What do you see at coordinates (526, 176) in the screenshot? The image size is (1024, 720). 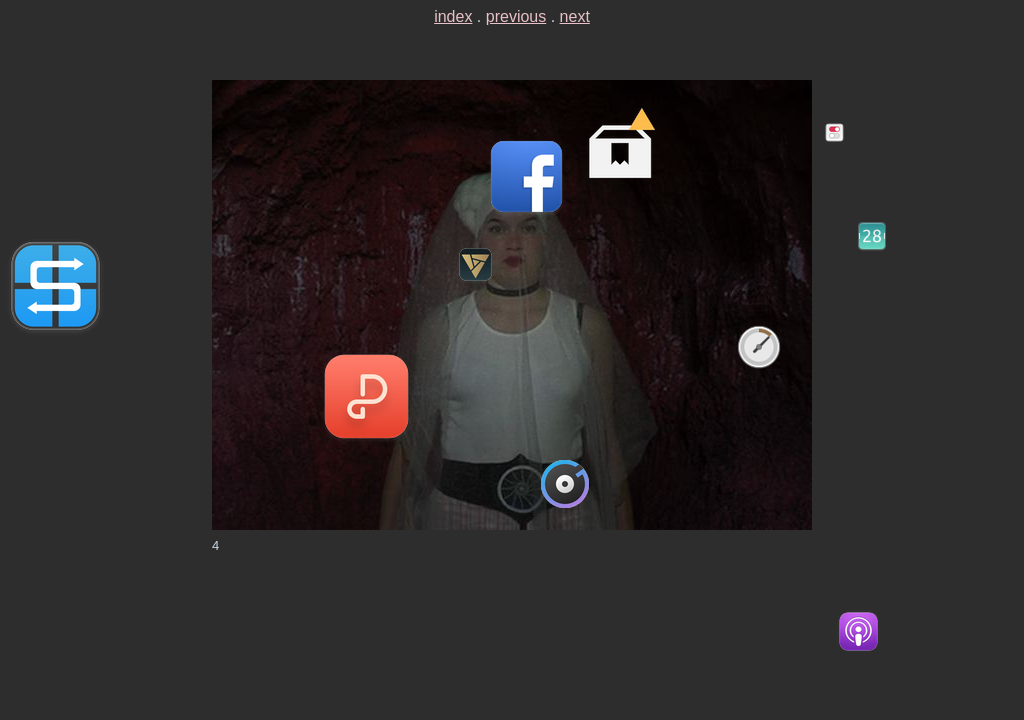 I see `open the Facebook app` at bounding box center [526, 176].